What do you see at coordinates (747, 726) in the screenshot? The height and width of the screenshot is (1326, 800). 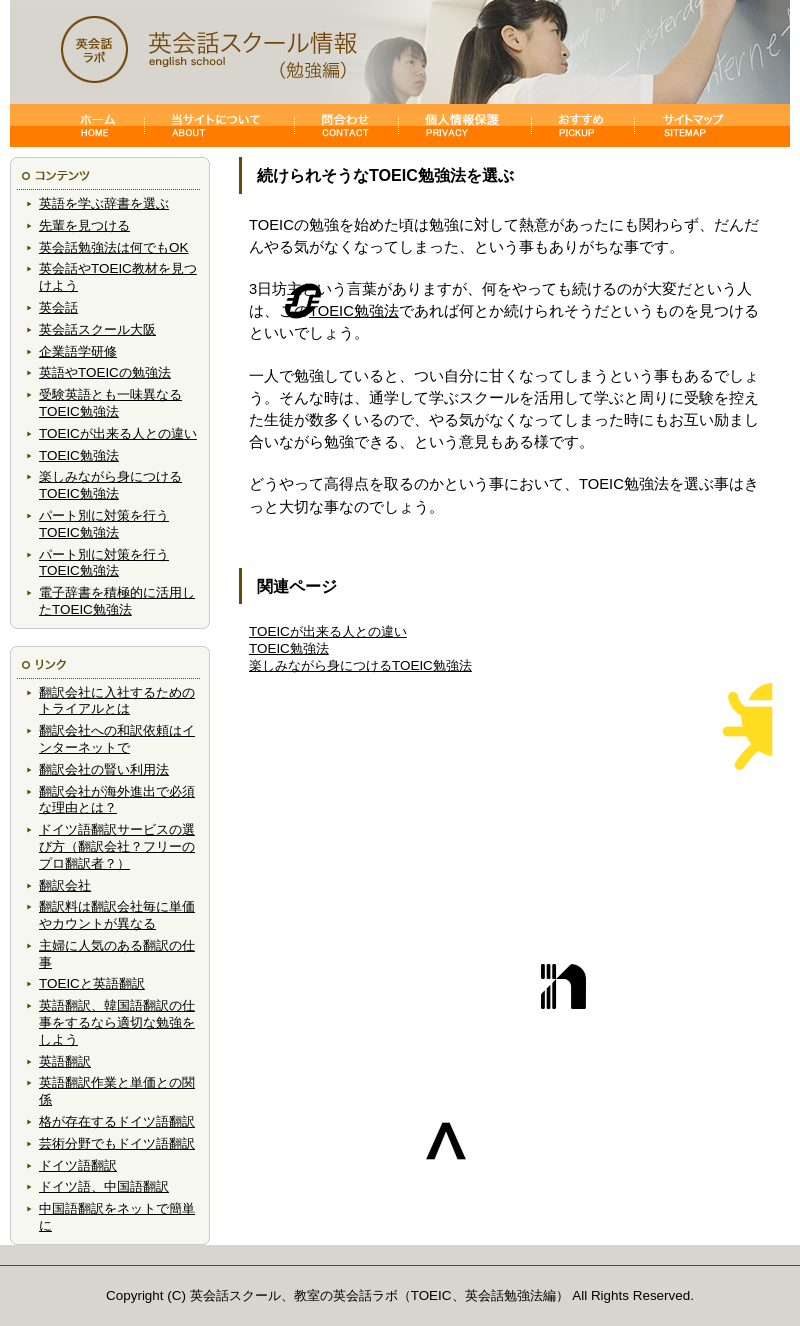 I see `open bug bounty platform logo` at bounding box center [747, 726].